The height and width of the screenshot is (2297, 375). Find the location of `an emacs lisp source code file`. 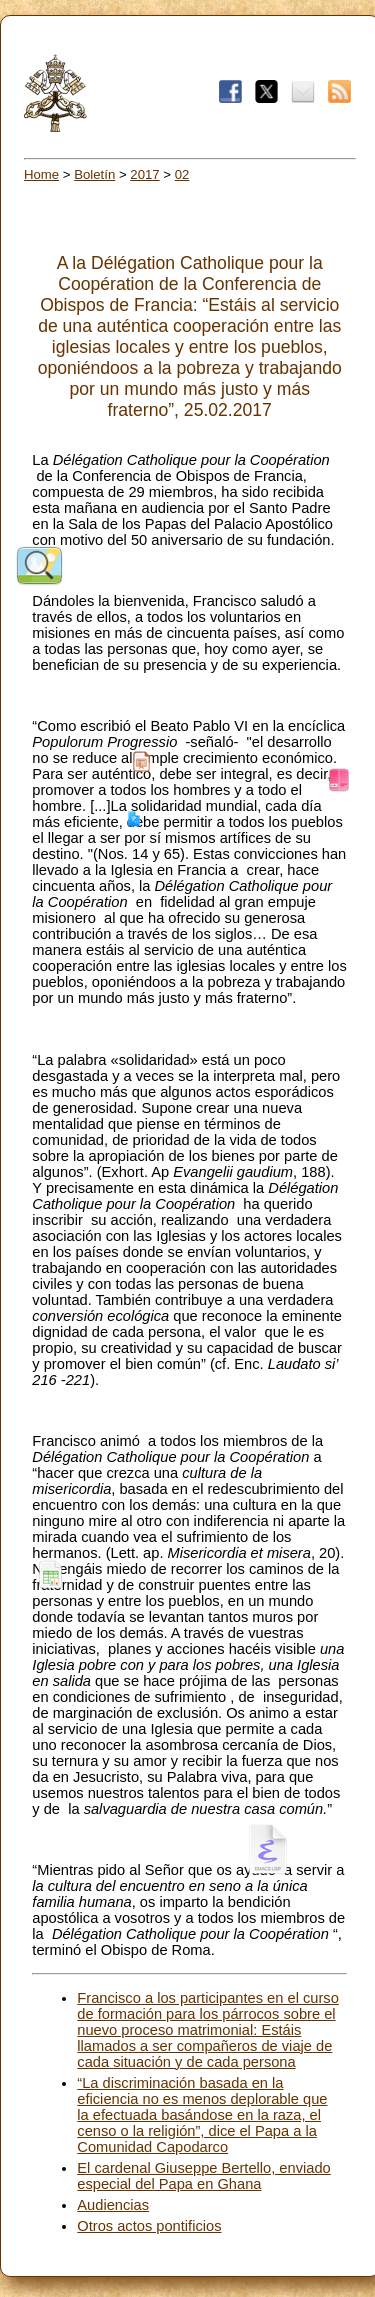

an emacs lisp source code file is located at coordinates (268, 1850).